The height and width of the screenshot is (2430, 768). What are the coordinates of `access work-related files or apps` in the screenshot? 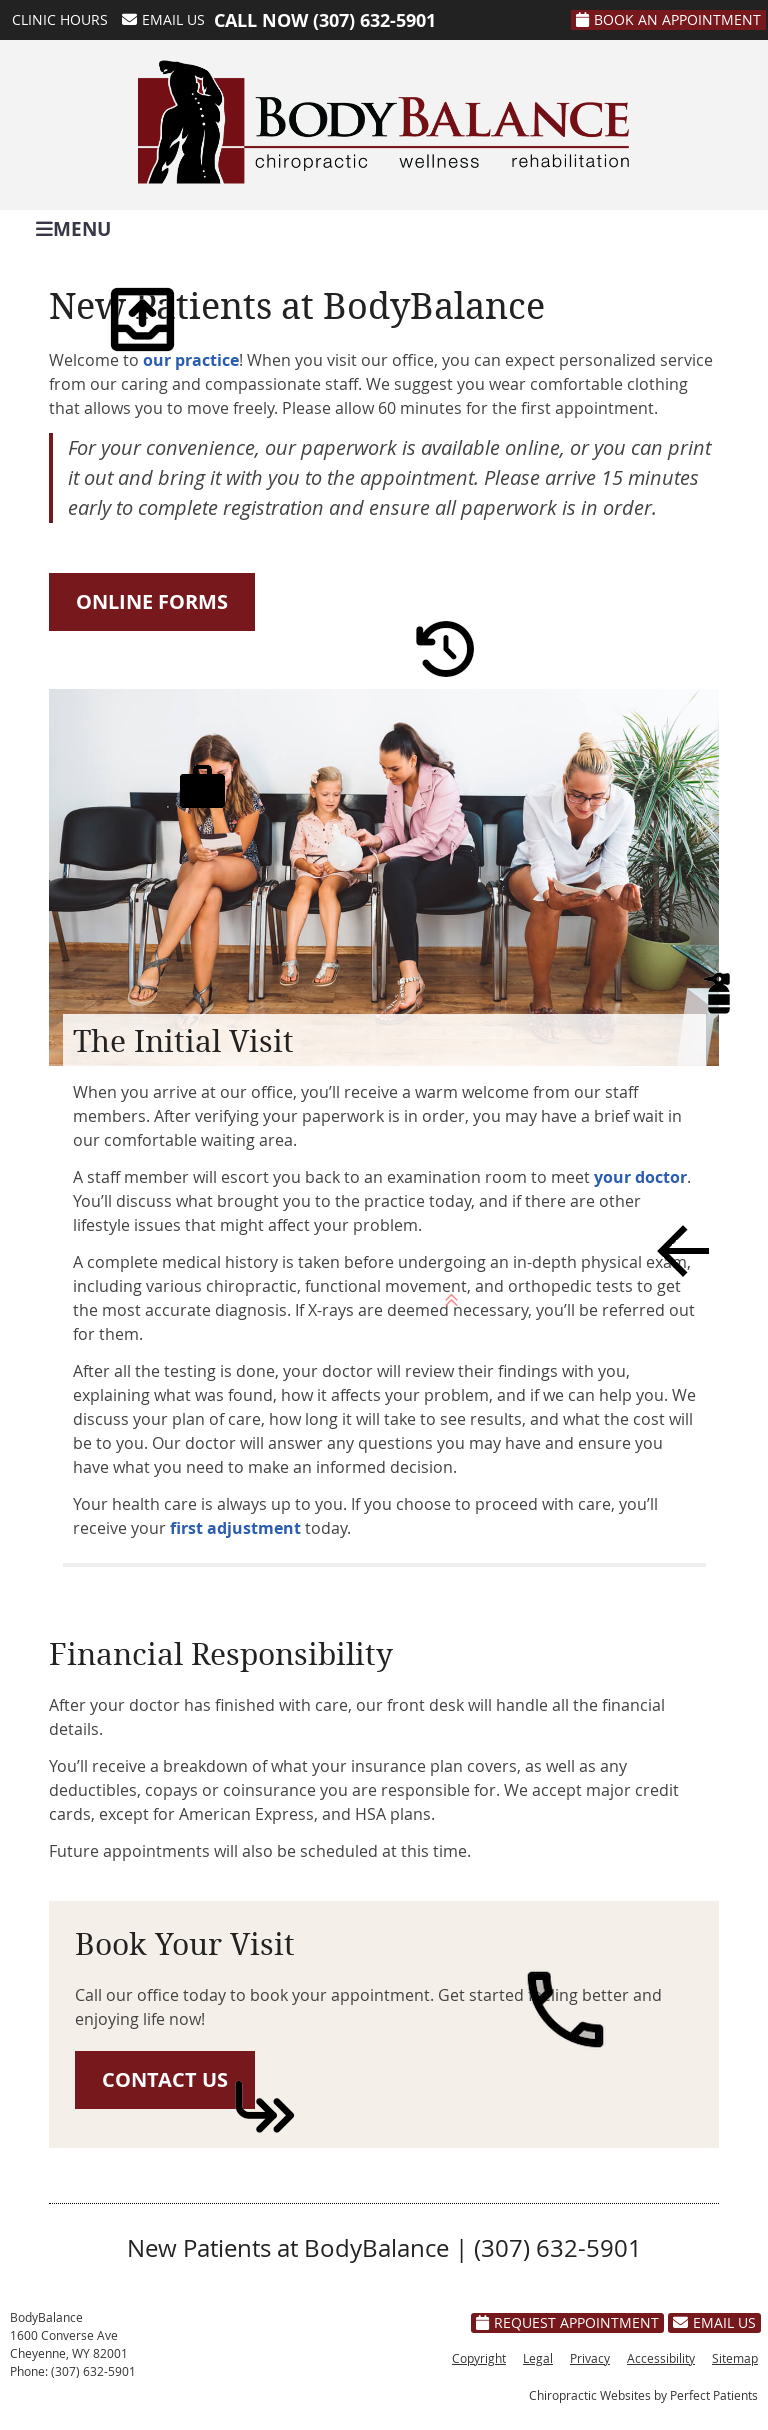 It's located at (202, 787).